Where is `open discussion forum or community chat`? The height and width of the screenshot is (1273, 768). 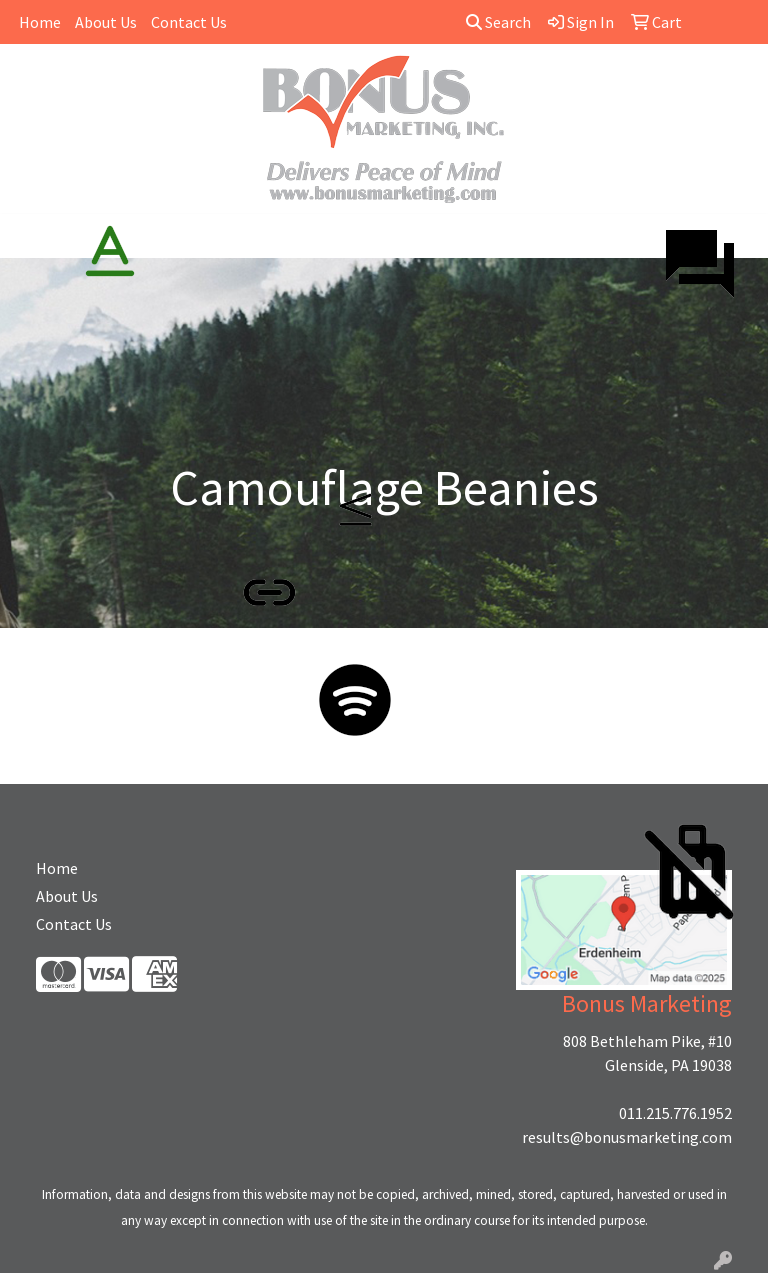 open discussion forum or community chat is located at coordinates (700, 264).